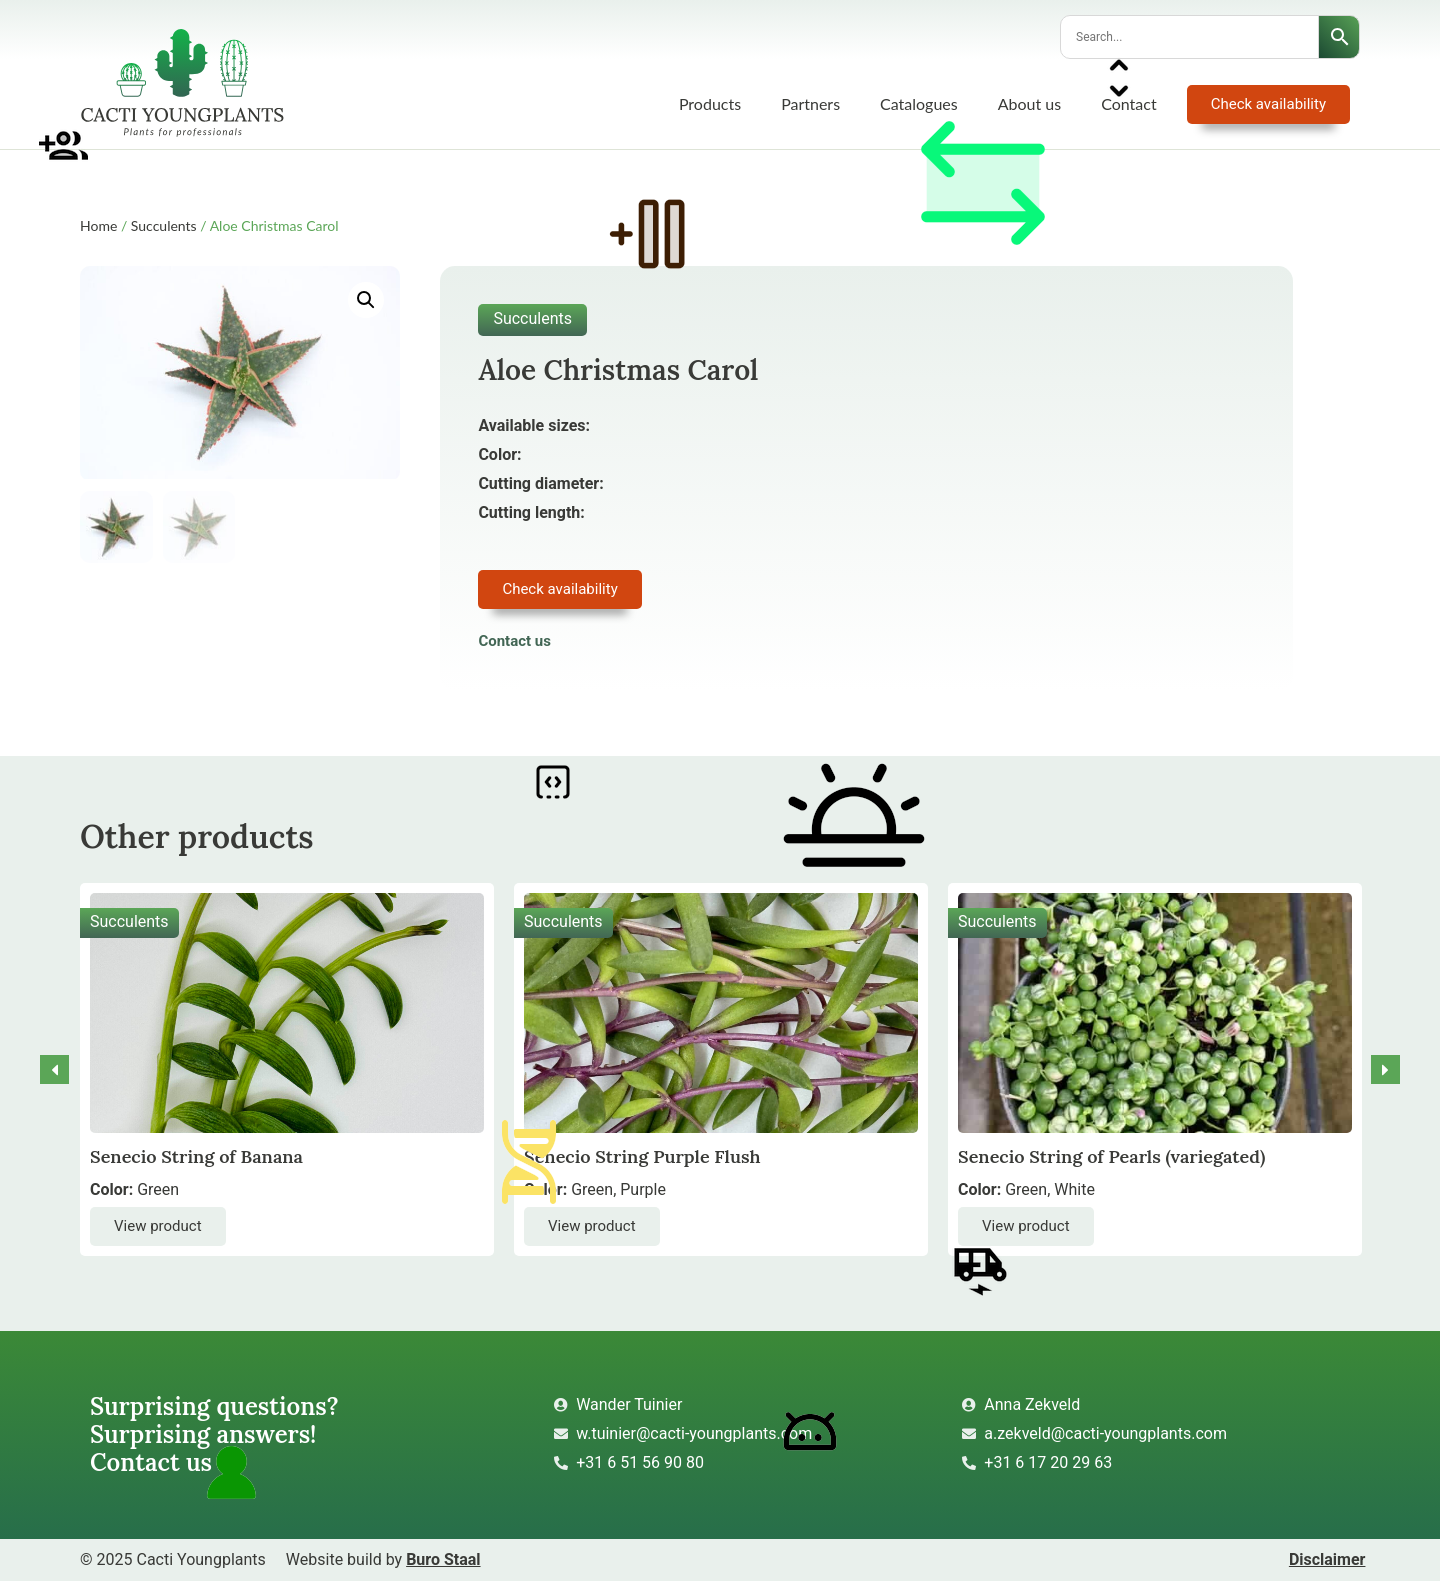 The height and width of the screenshot is (1581, 1440). I want to click on select electric rickshaw as transport option, so click(980, 1269).